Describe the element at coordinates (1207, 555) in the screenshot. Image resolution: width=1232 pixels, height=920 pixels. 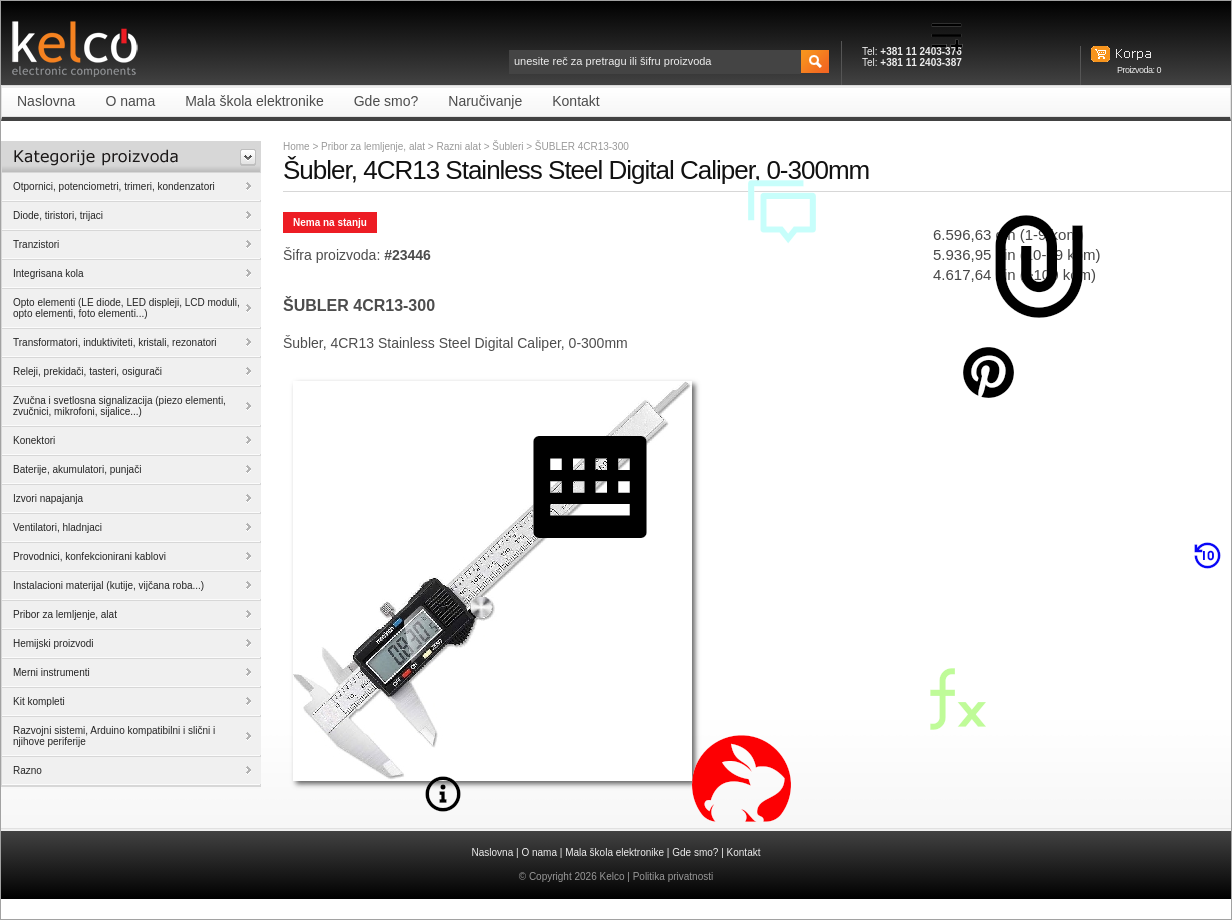
I see `skip back 10 seconds in playback` at that location.